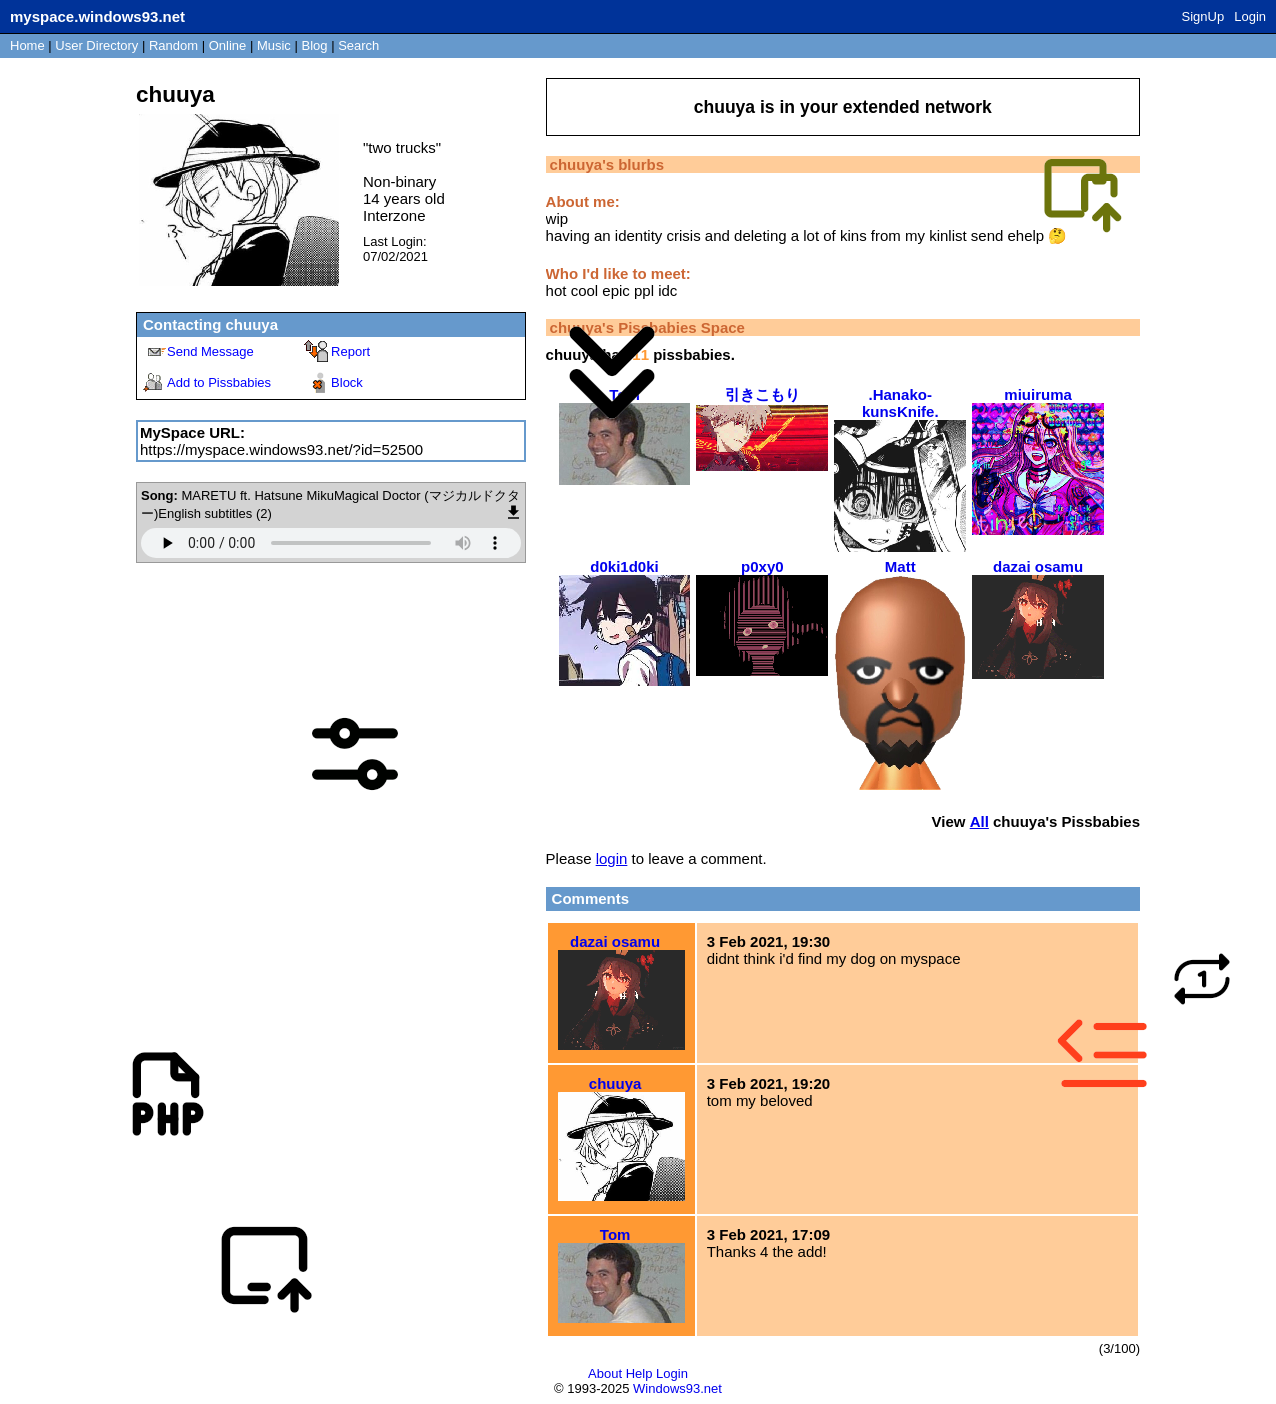  Describe the element at coordinates (264, 1265) in the screenshot. I see `upload content to tablet device` at that location.